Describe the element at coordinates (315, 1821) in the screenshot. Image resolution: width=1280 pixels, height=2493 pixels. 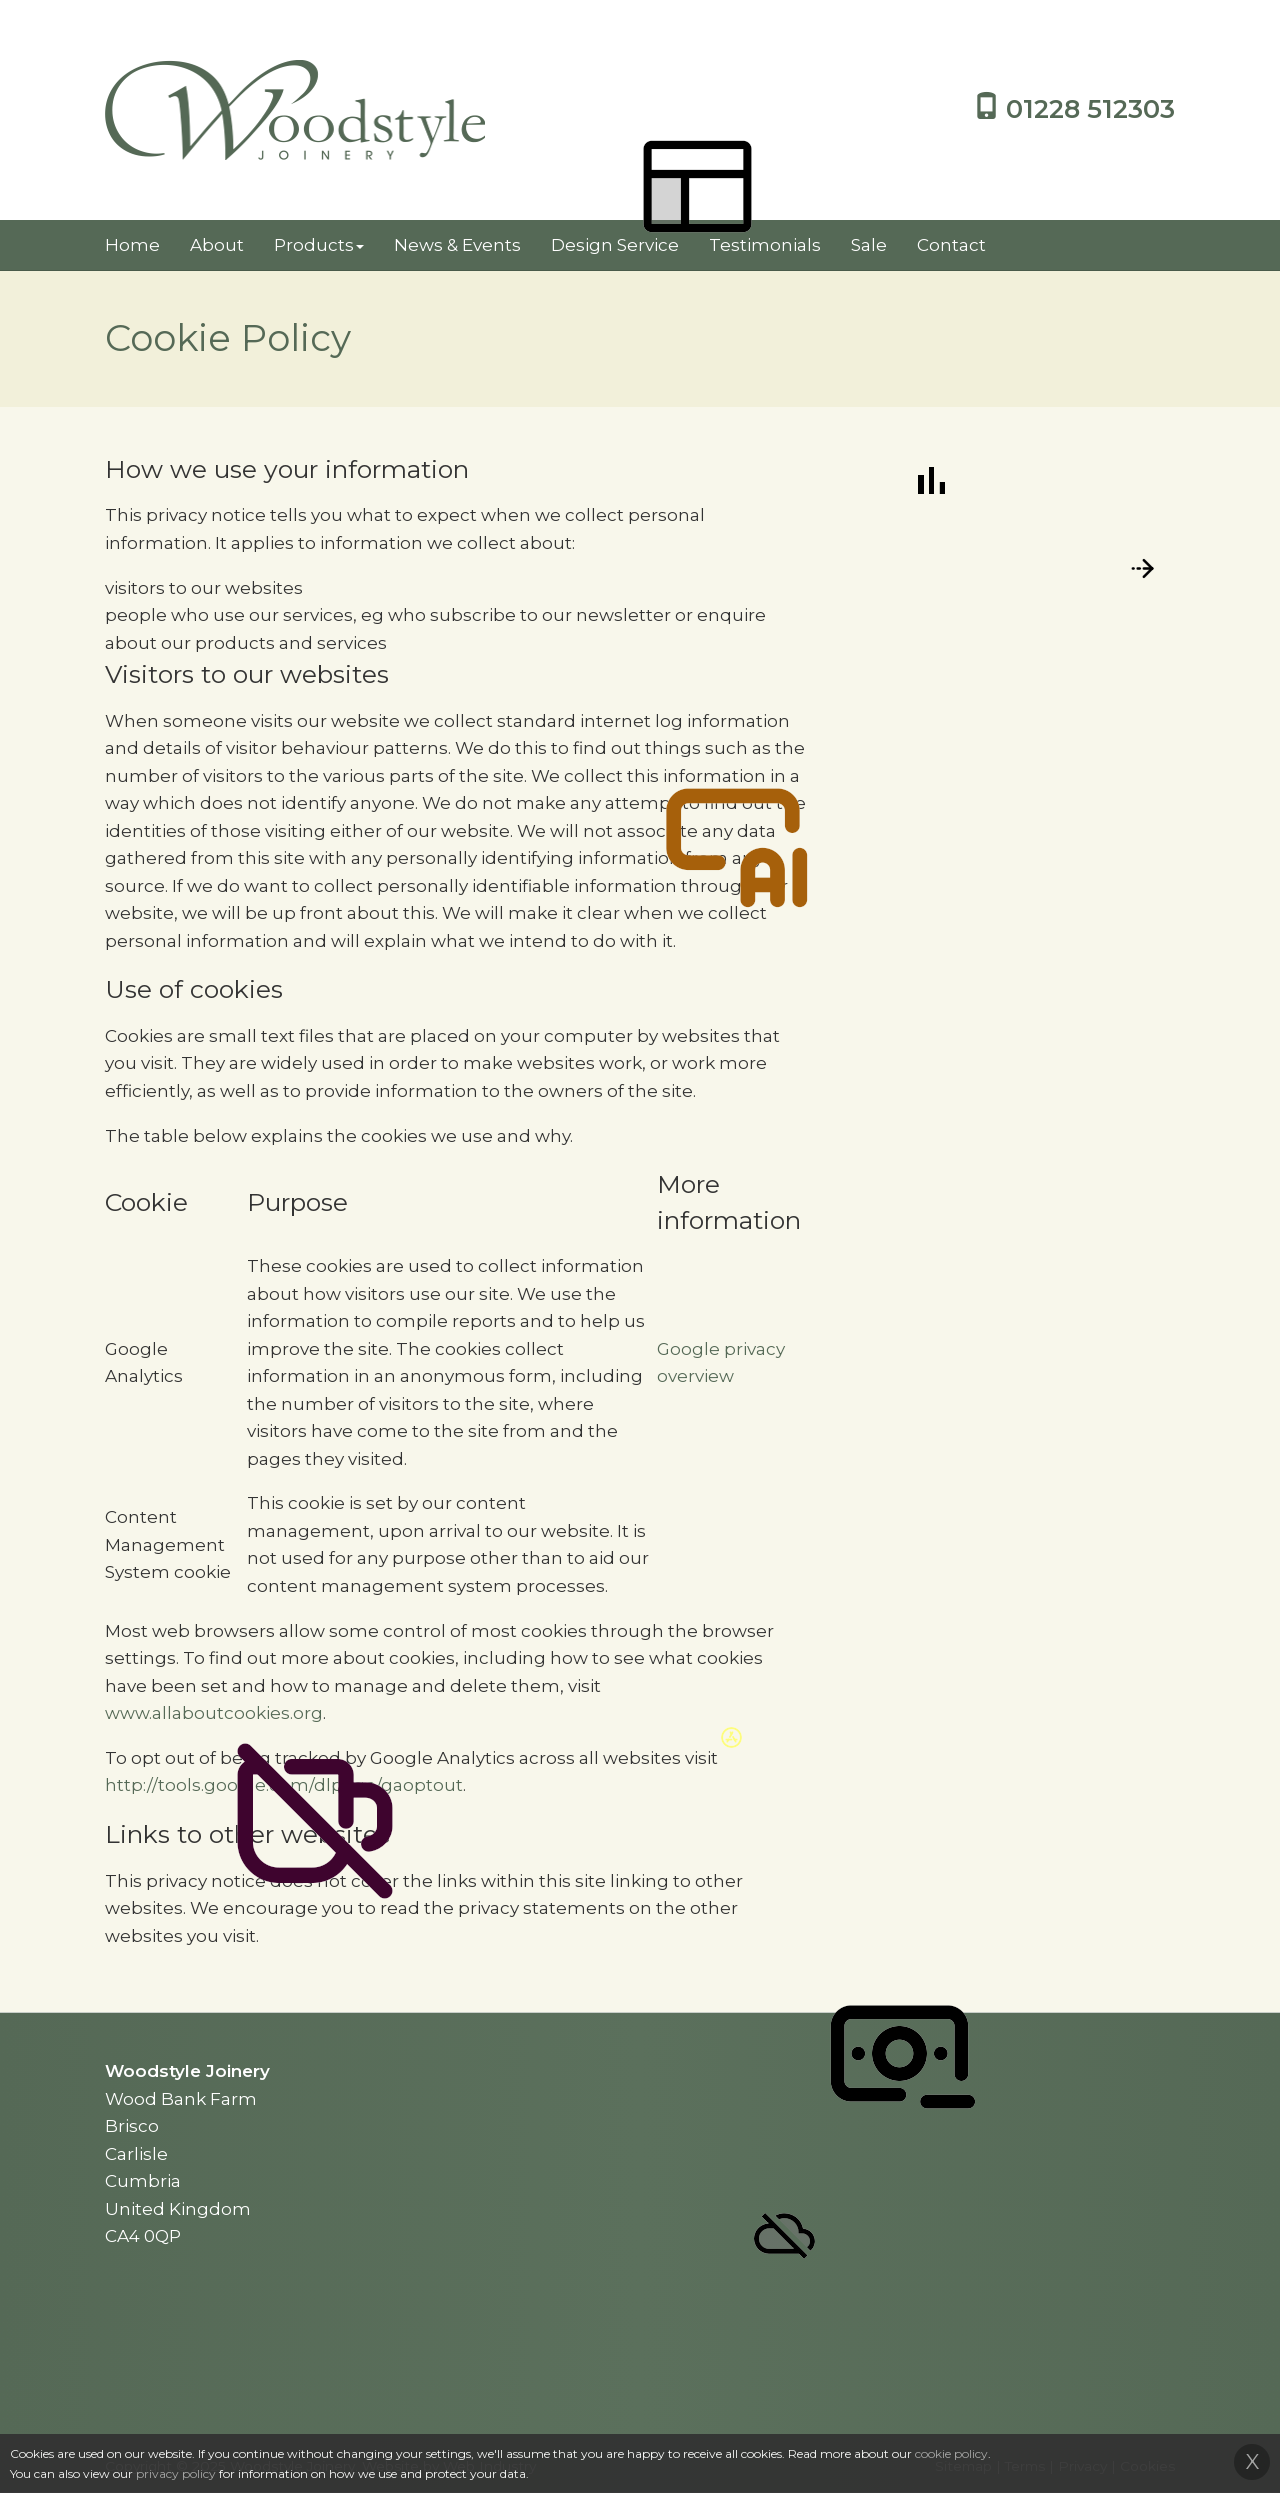
I see `no beverages allowed` at that location.